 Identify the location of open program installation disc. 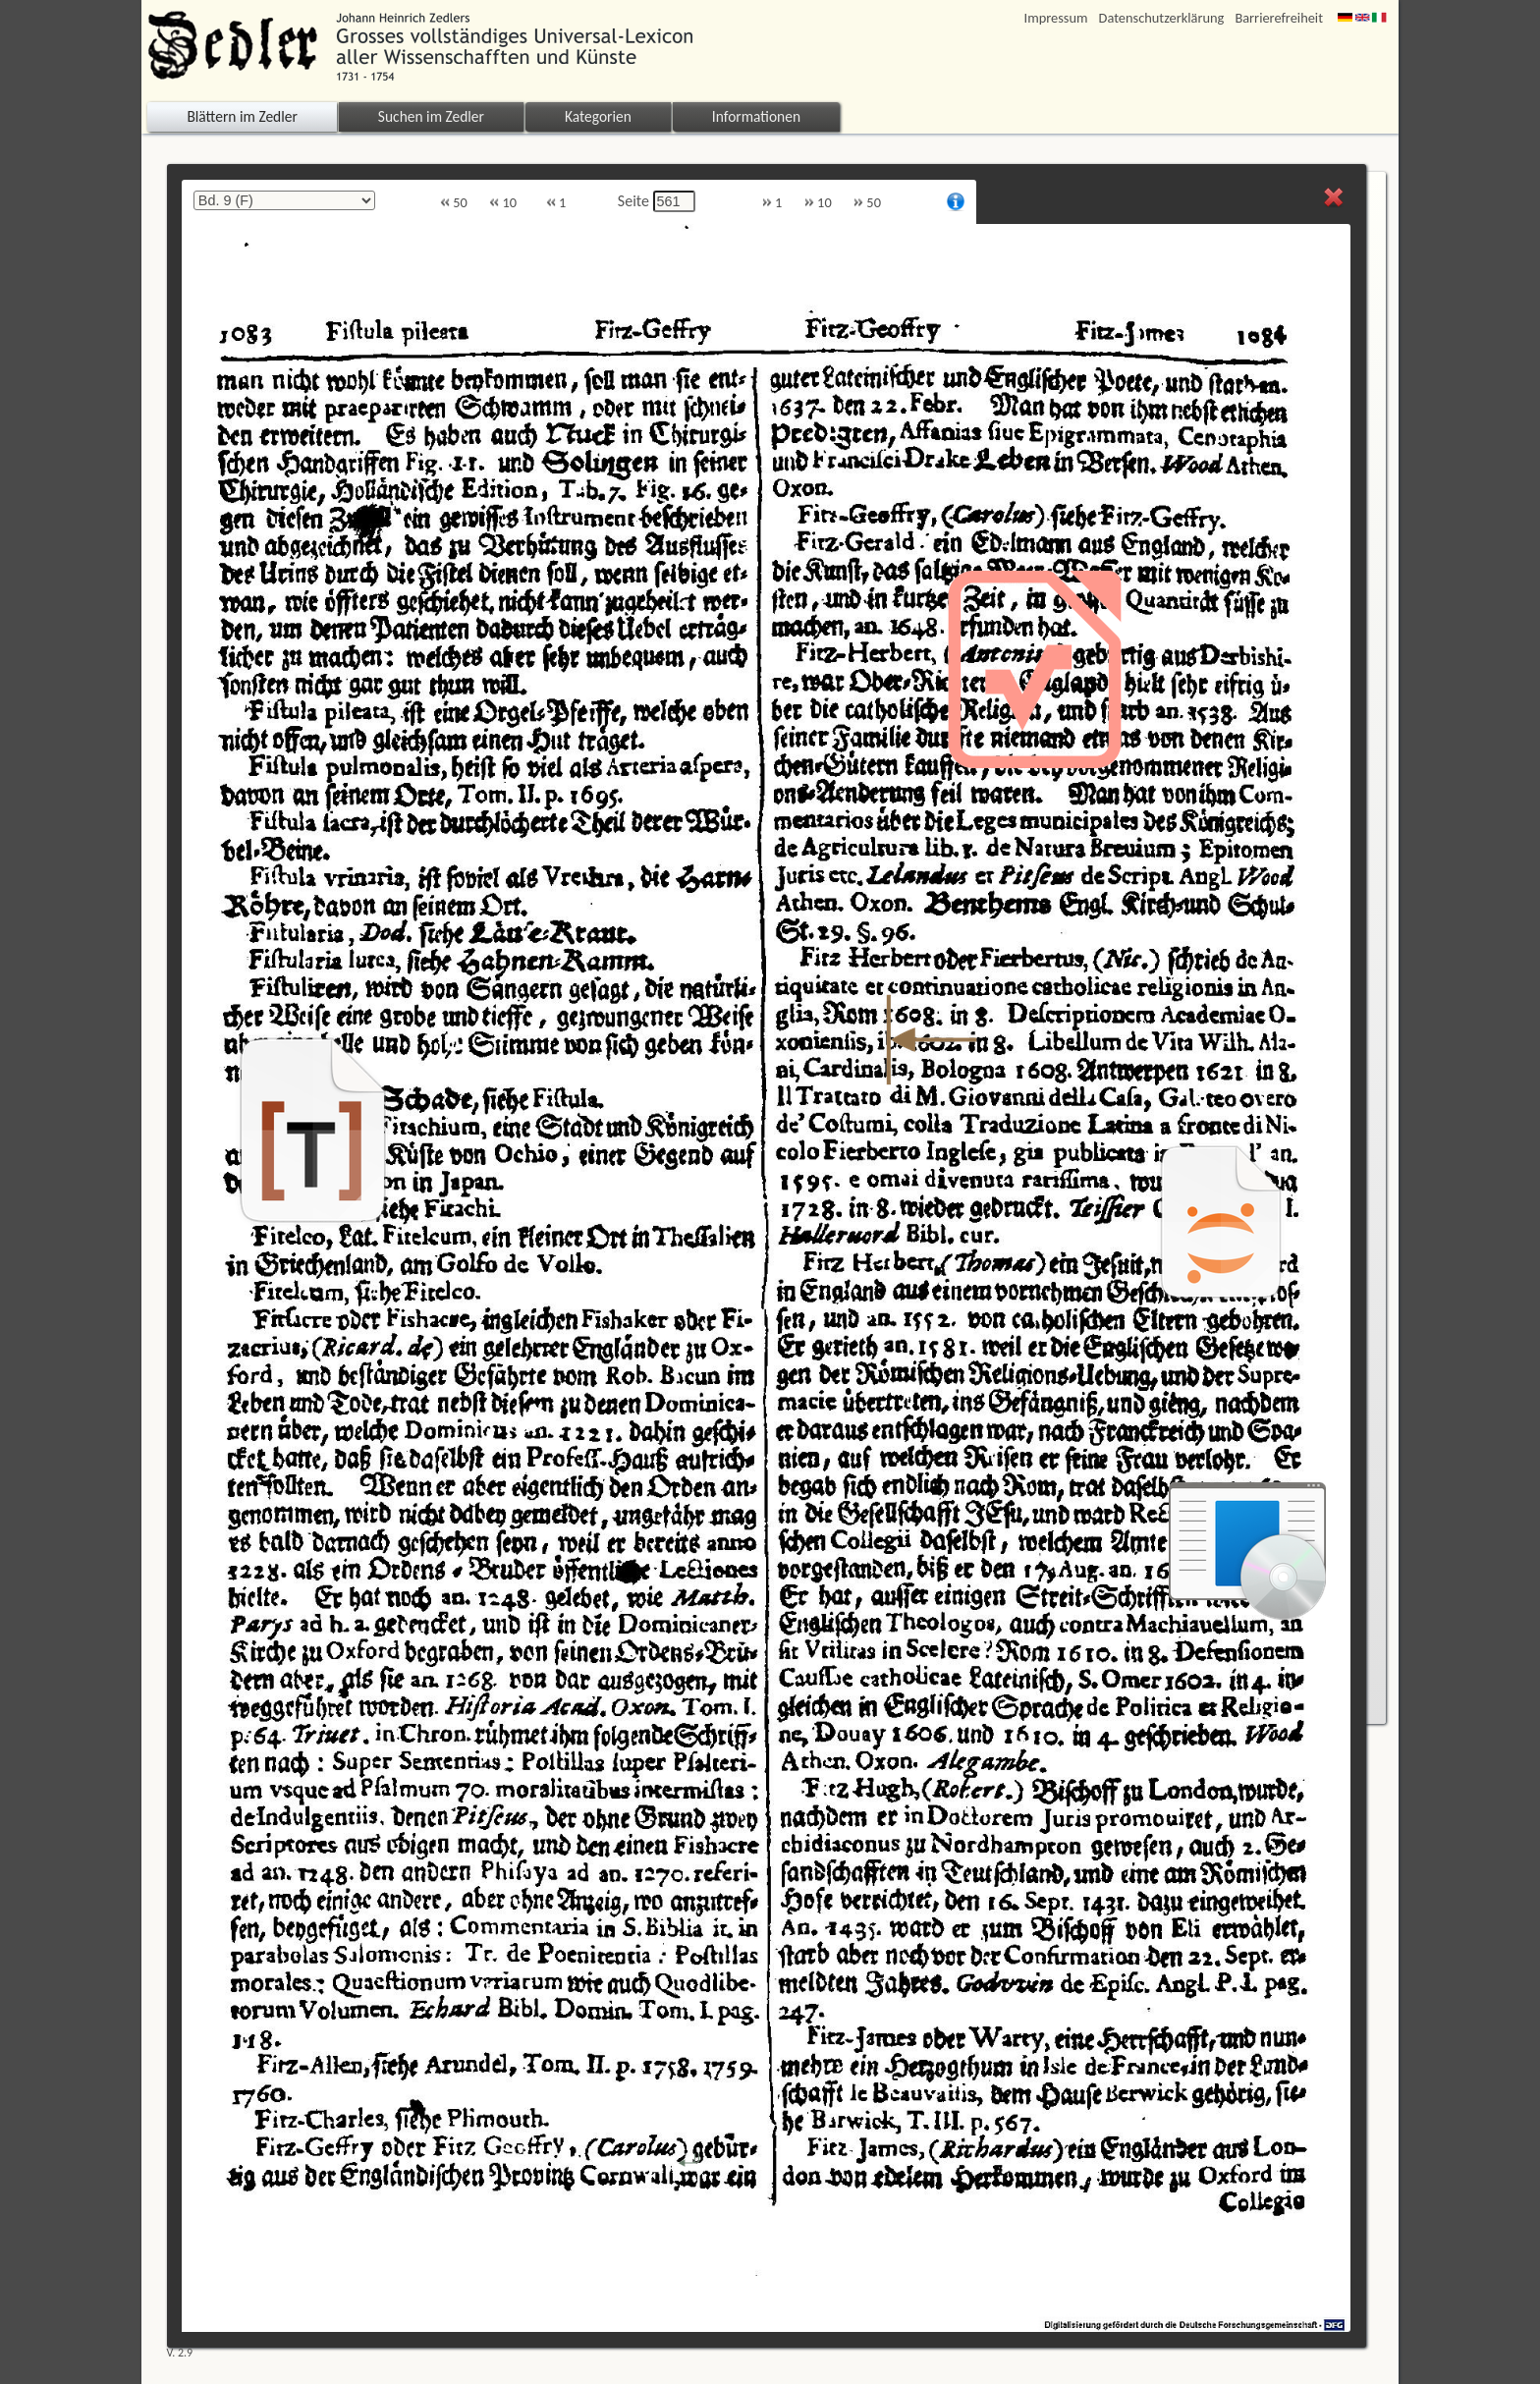
(1247, 1541).